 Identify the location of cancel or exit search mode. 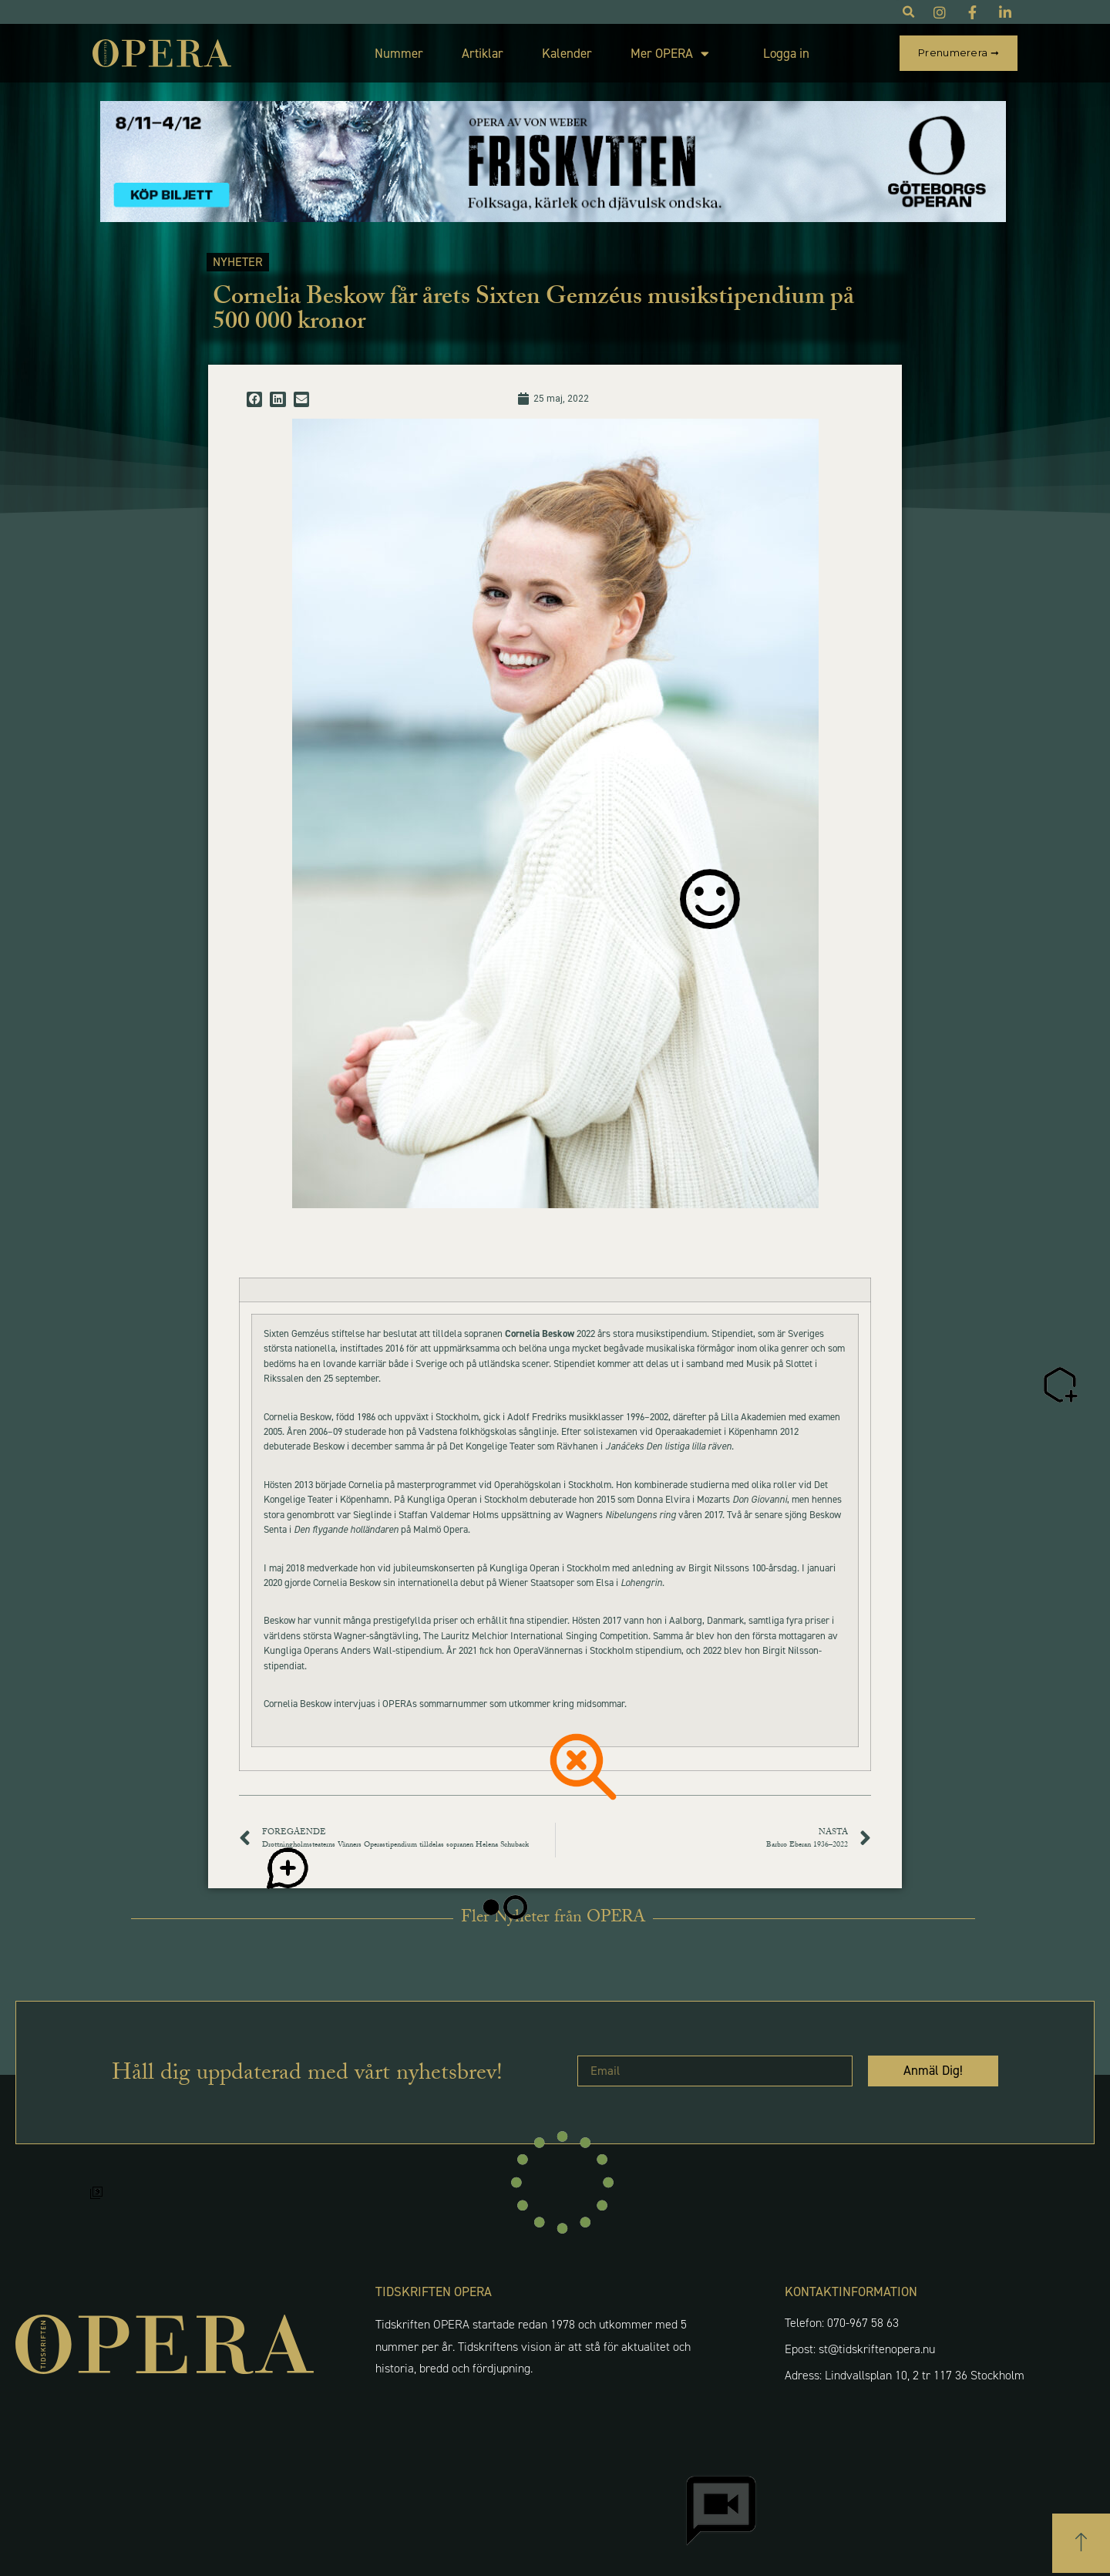
(583, 1766).